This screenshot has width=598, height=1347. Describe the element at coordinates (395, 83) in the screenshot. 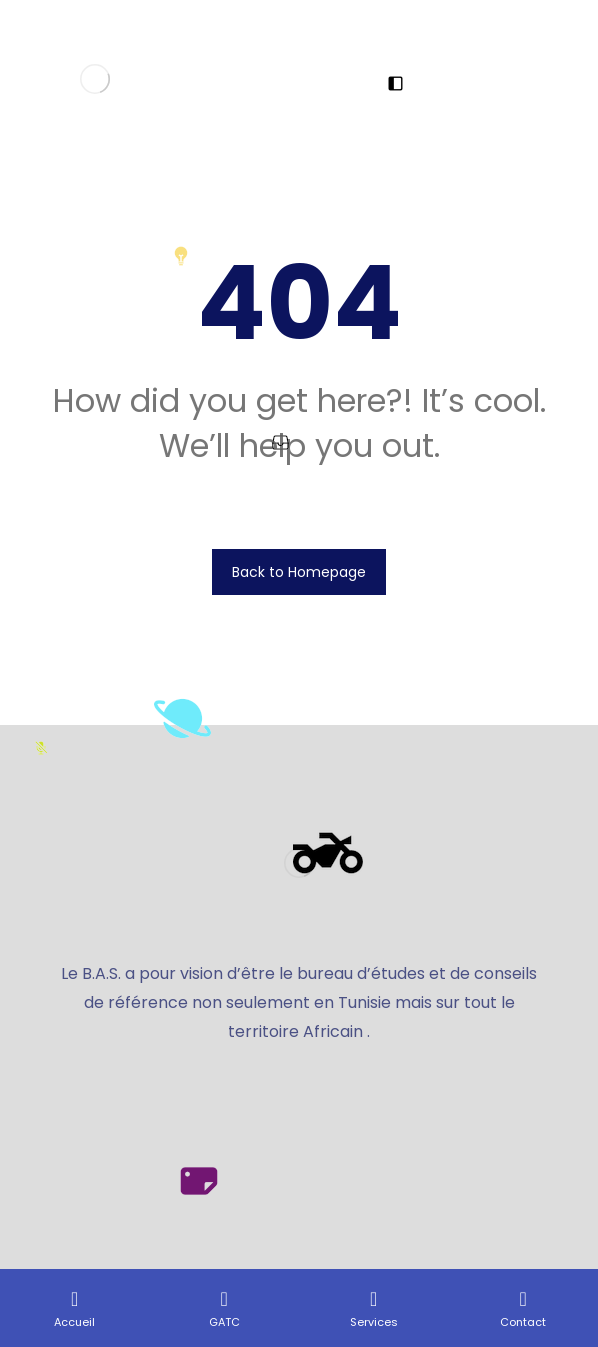

I see `toggle sidebar panel visibility` at that location.